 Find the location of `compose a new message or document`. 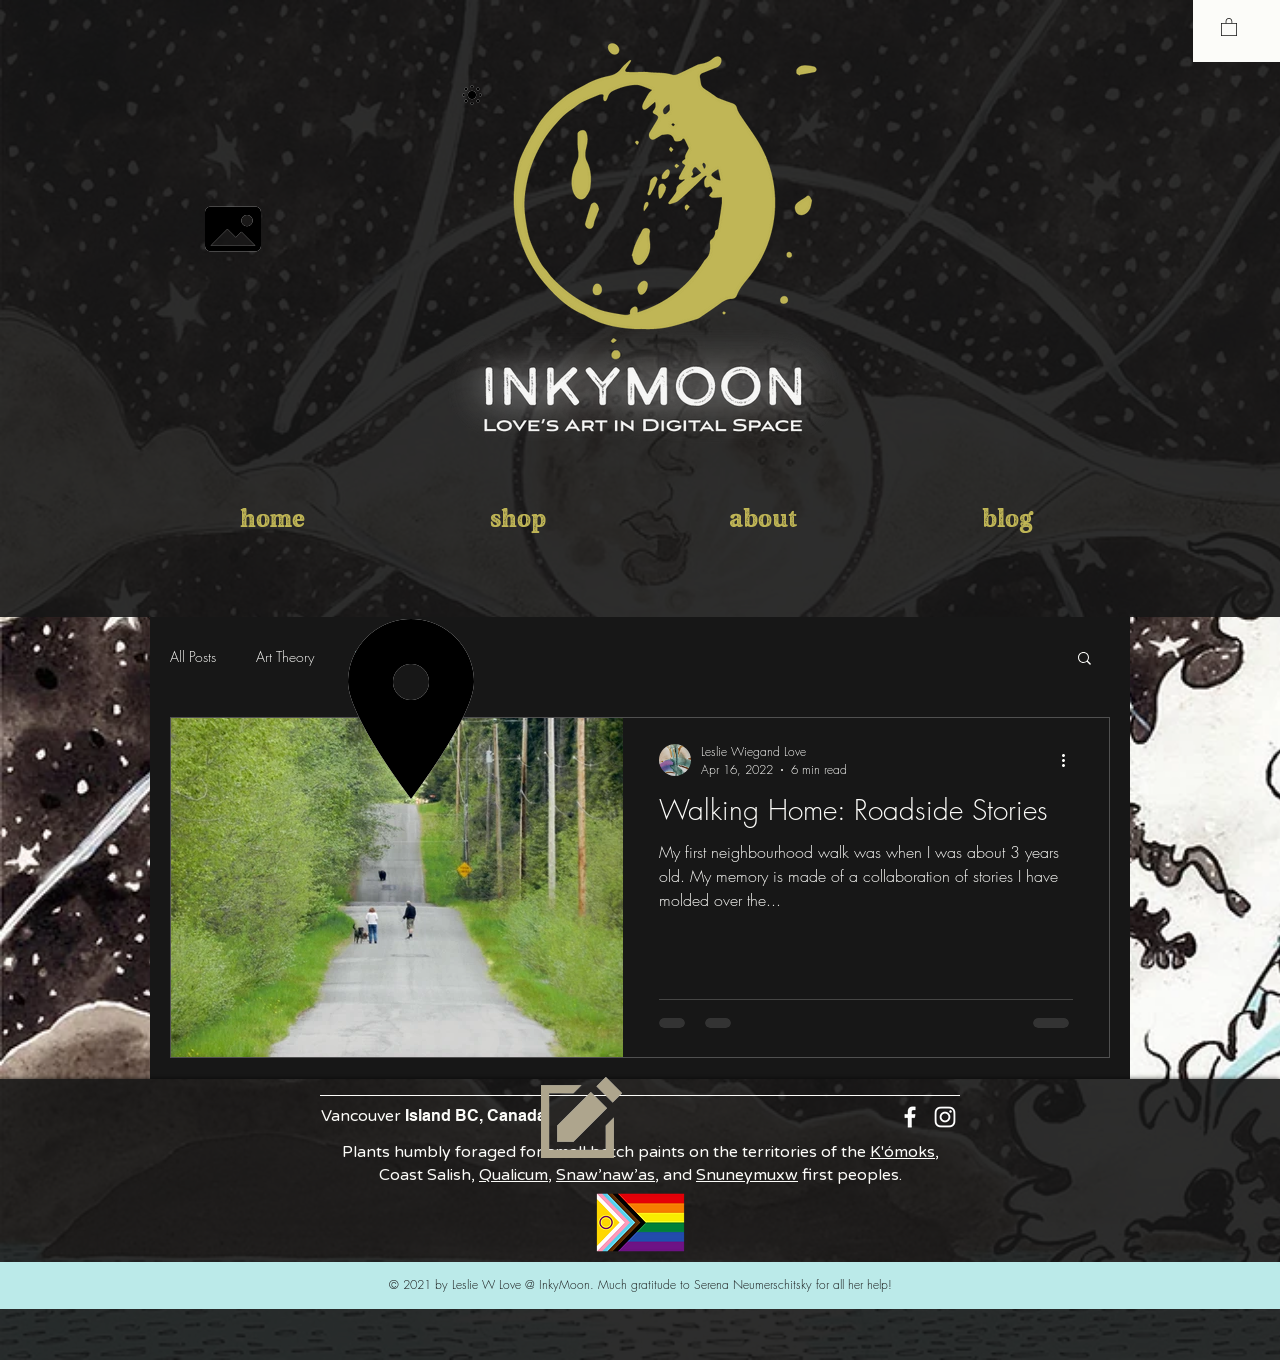

compose a new message or document is located at coordinates (581, 1117).